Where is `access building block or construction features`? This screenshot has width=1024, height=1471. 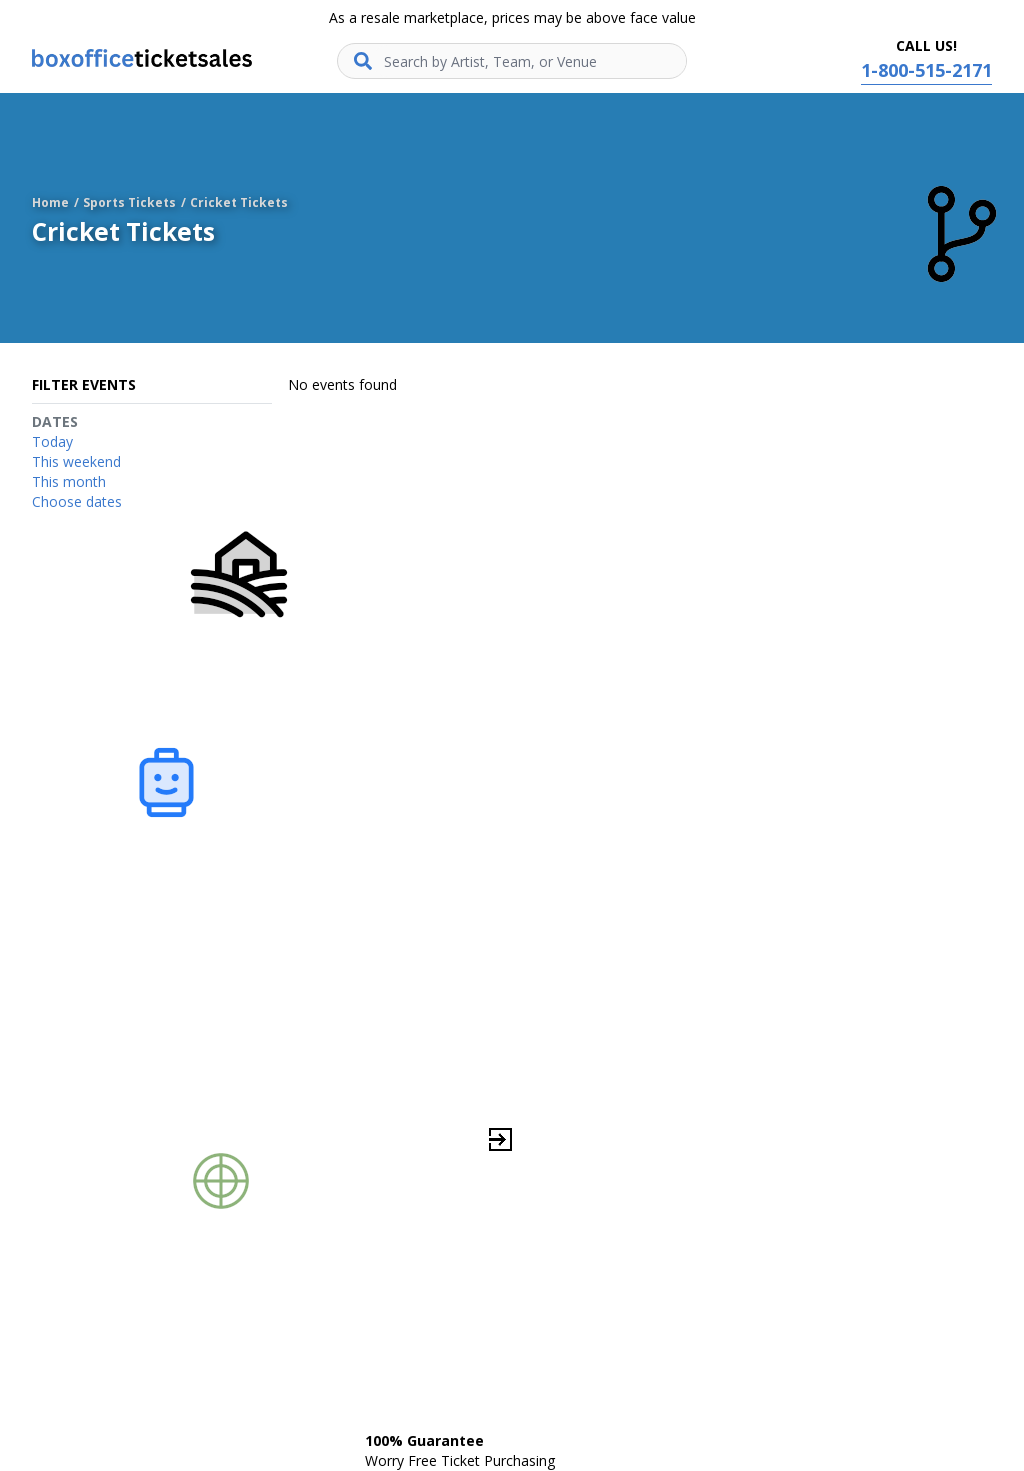 access building block or construction features is located at coordinates (166, 782).